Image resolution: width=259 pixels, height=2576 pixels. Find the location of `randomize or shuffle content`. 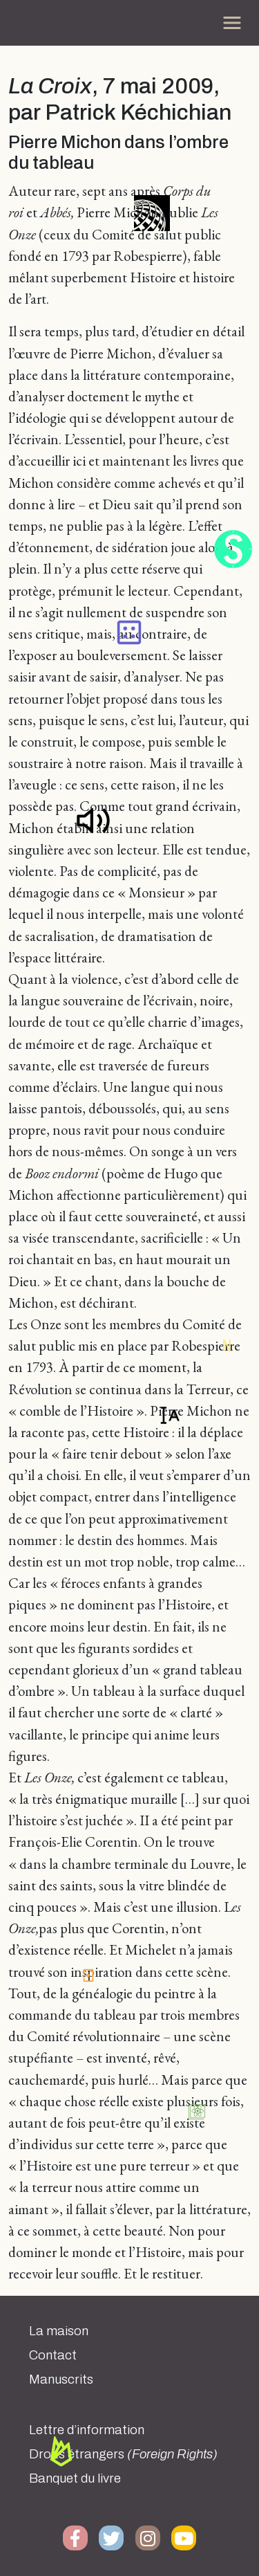

randomize or shuffle content is located at coordinates (129, 632).